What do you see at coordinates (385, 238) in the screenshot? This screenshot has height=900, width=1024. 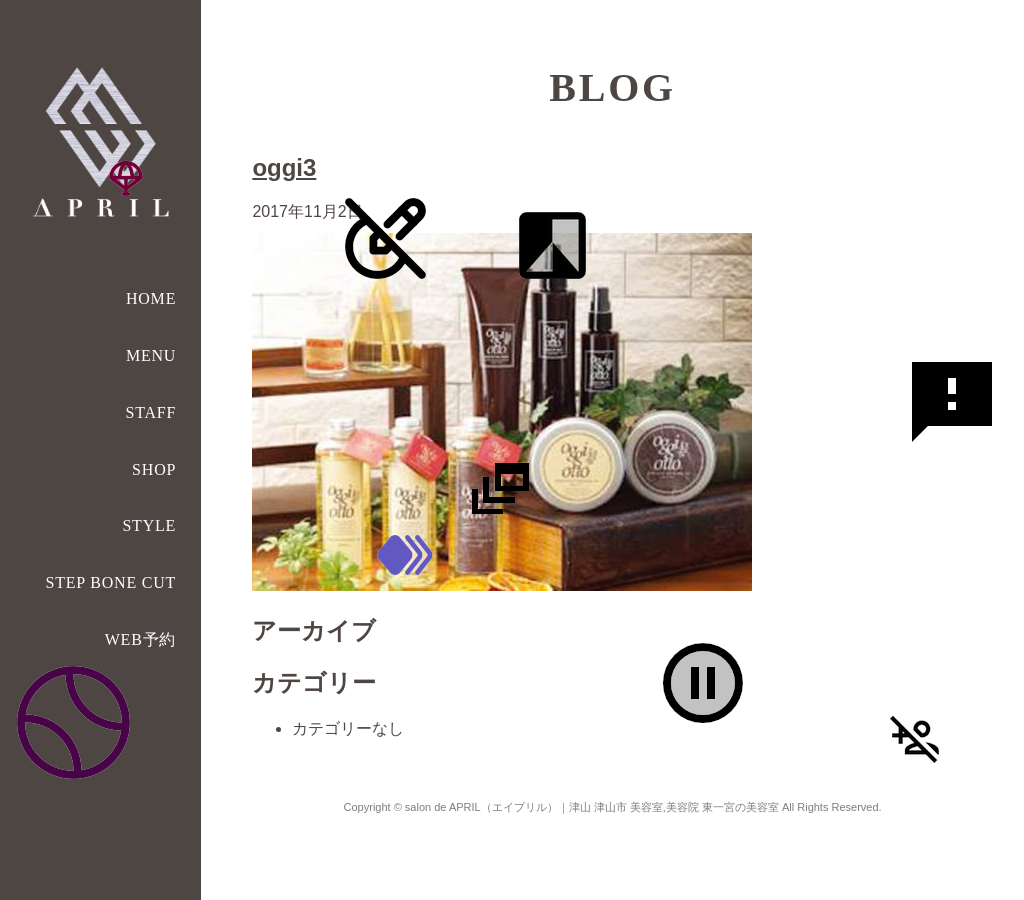 I see `editing is disabled or unavailable` at bounding box center [385, 238].